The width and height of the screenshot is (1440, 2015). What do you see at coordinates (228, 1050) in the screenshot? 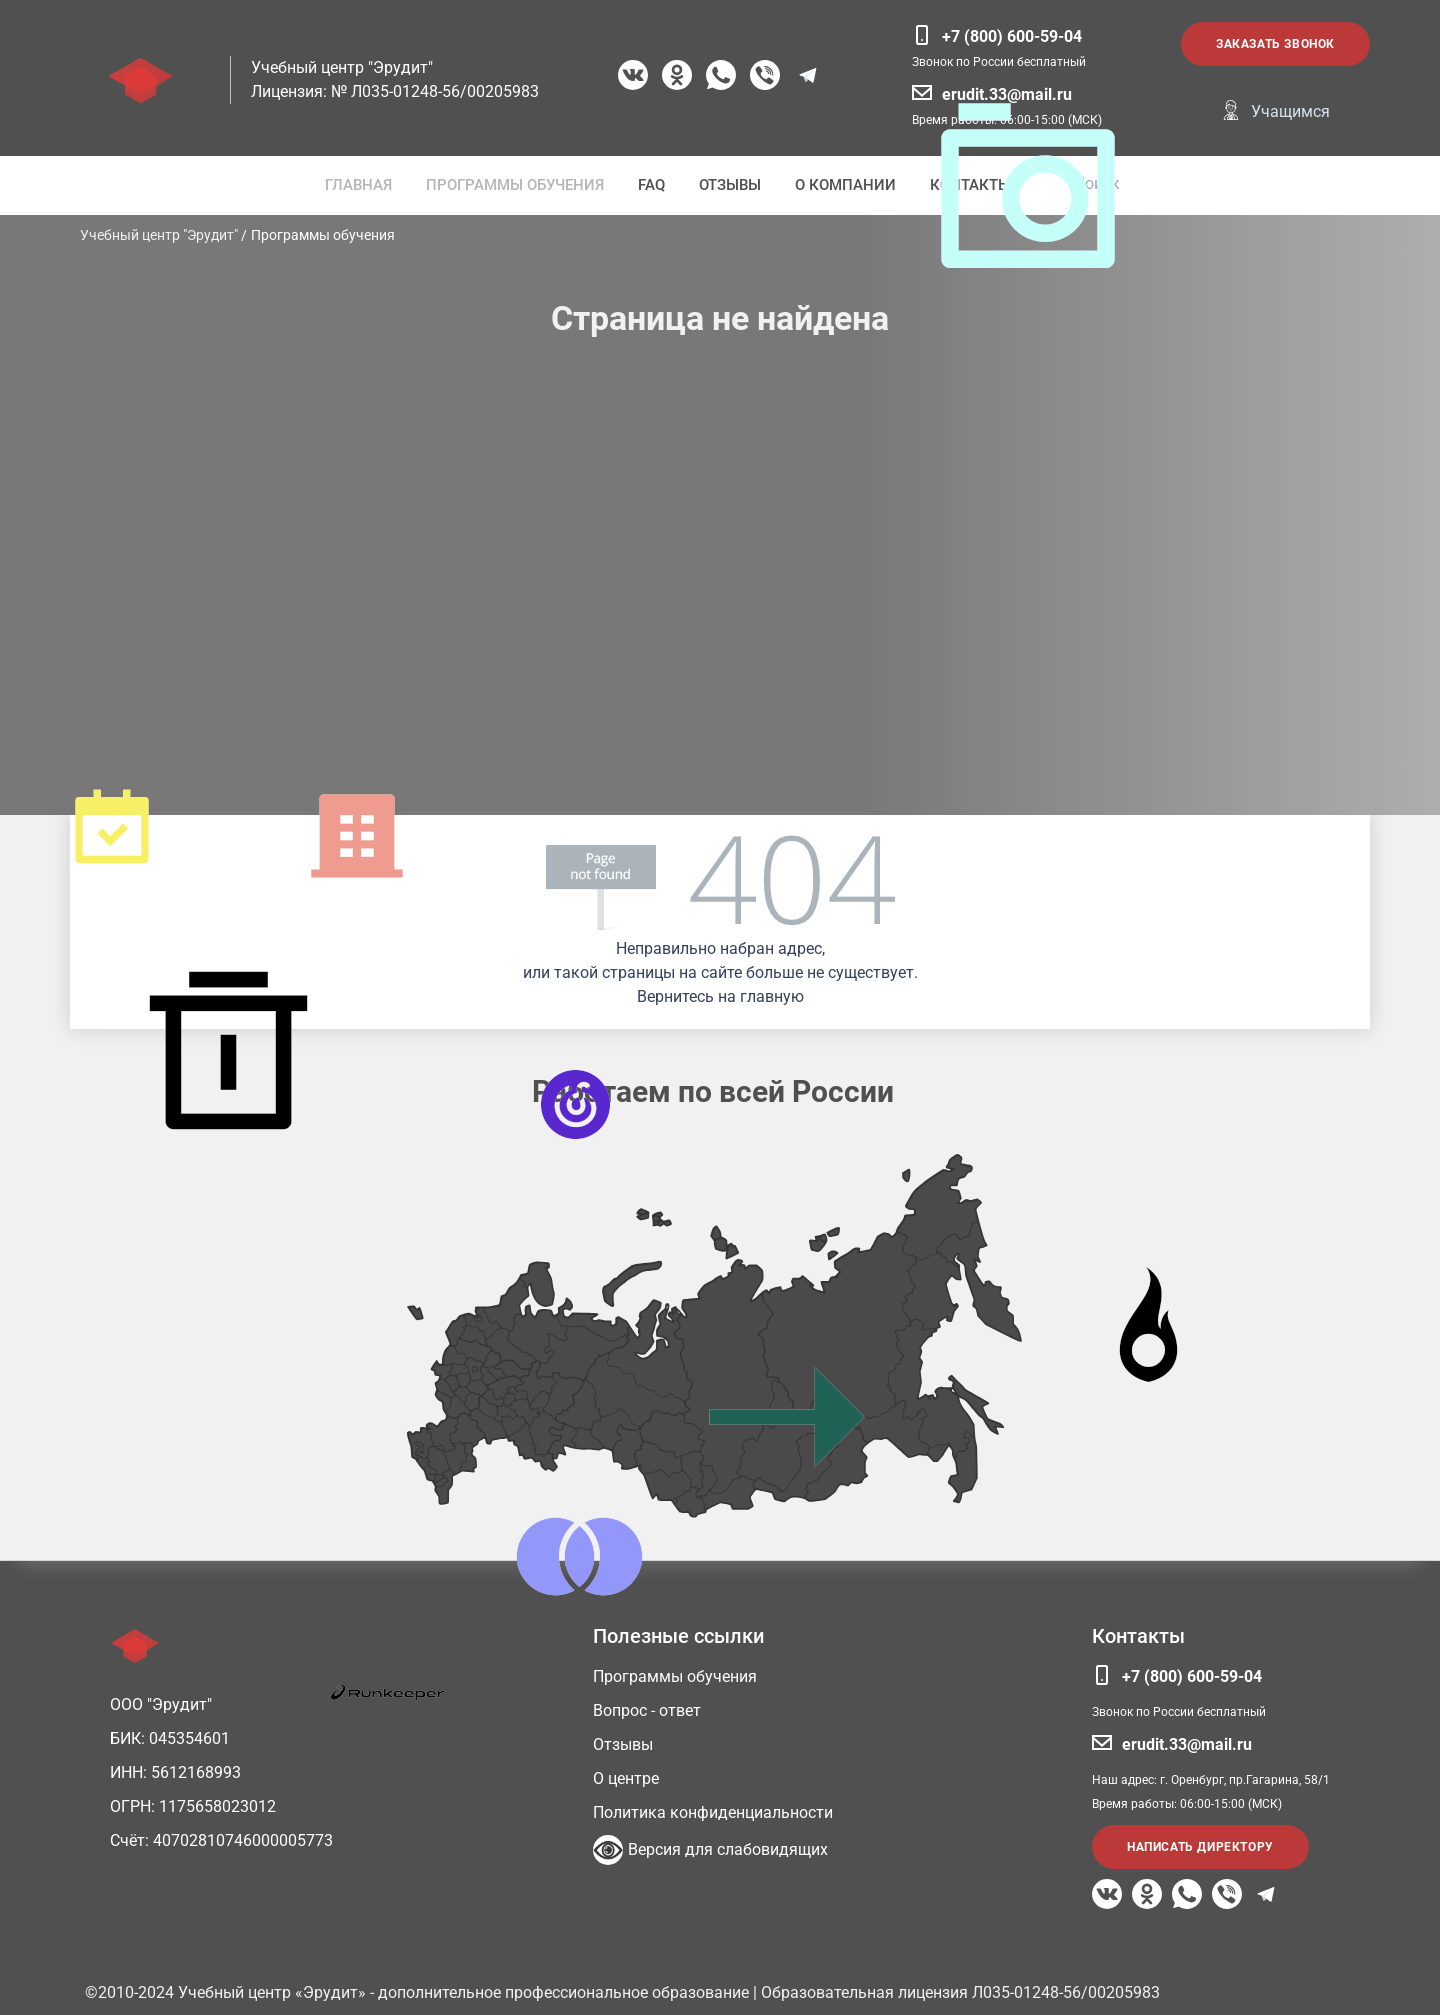
I see `delete selected item` at bounding box center [228, 1050].